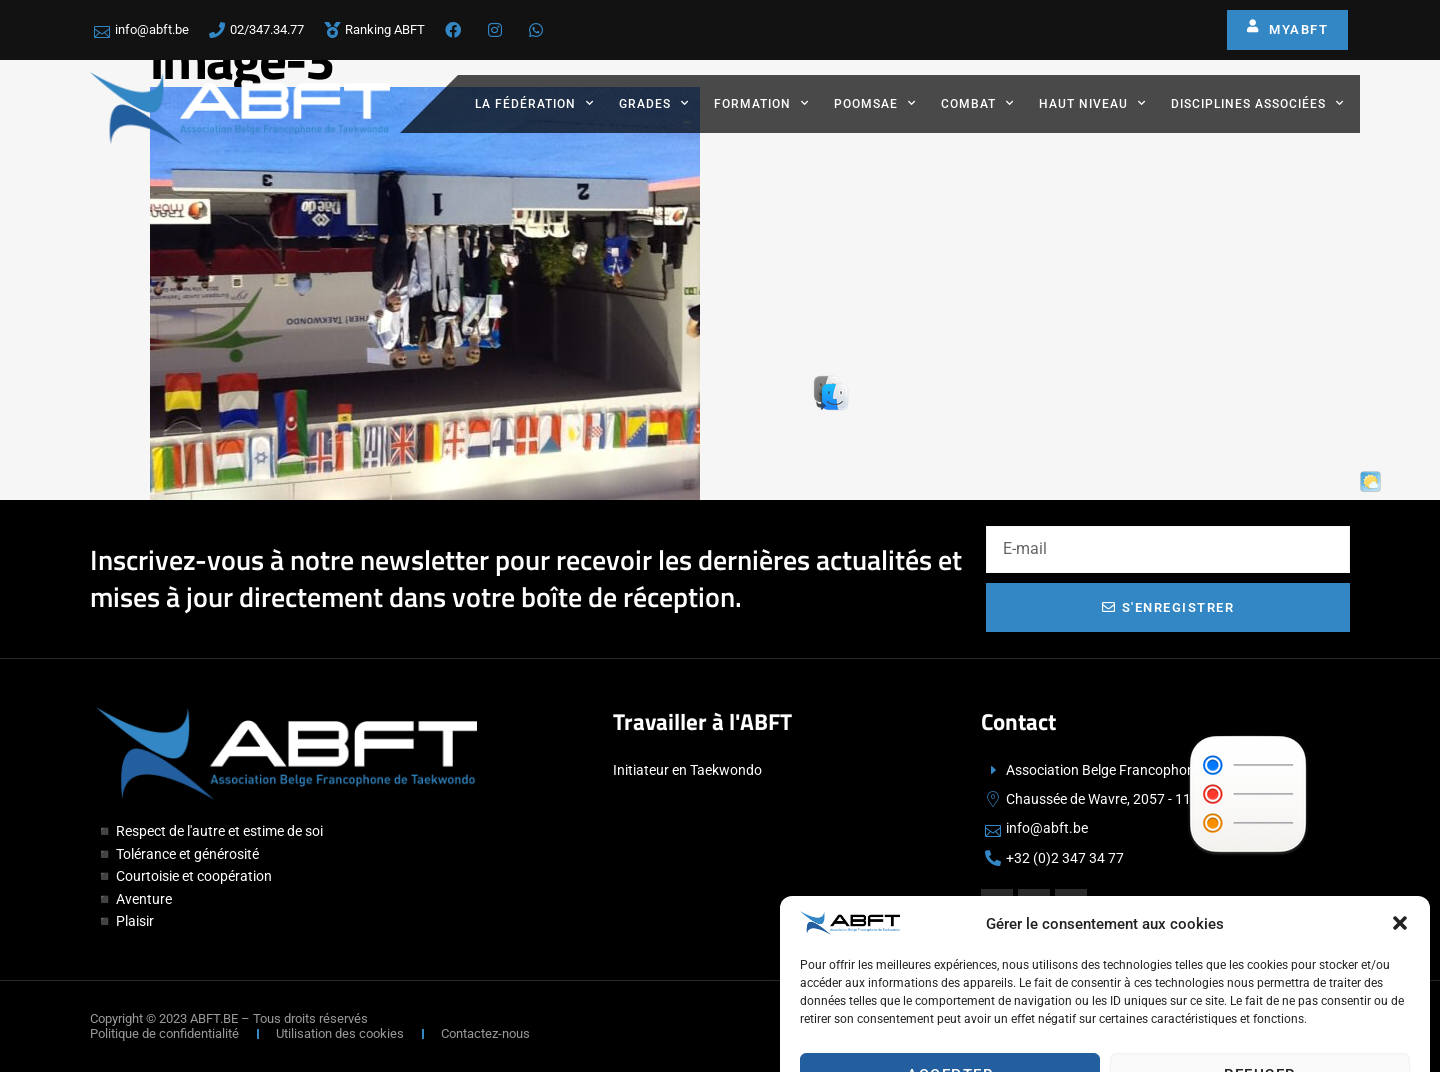 The image size is (1440, 1072). What do you see at coordinates (831, 393) in the screenshot?
I see `launch migration assistant to transfer data from another mac` at bounding box center [831, 393].